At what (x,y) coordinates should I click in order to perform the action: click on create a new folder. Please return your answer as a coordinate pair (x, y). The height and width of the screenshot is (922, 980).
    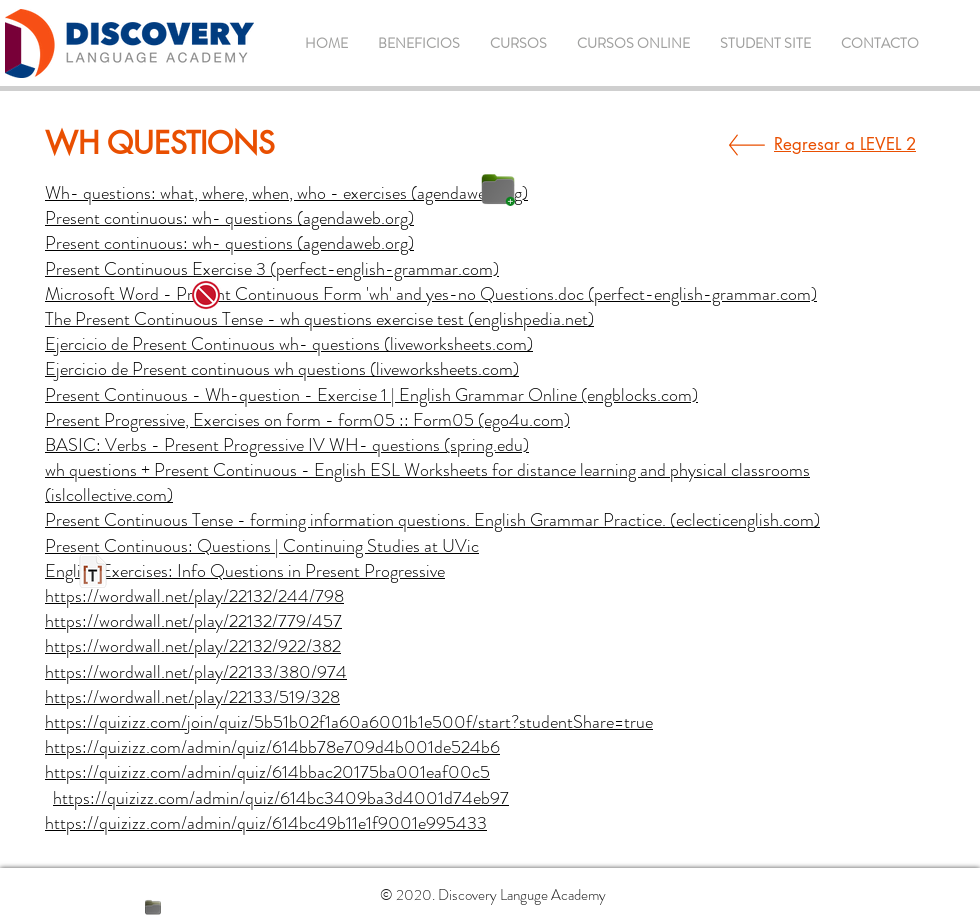
    Looking at the image, I should click on (498, 189).